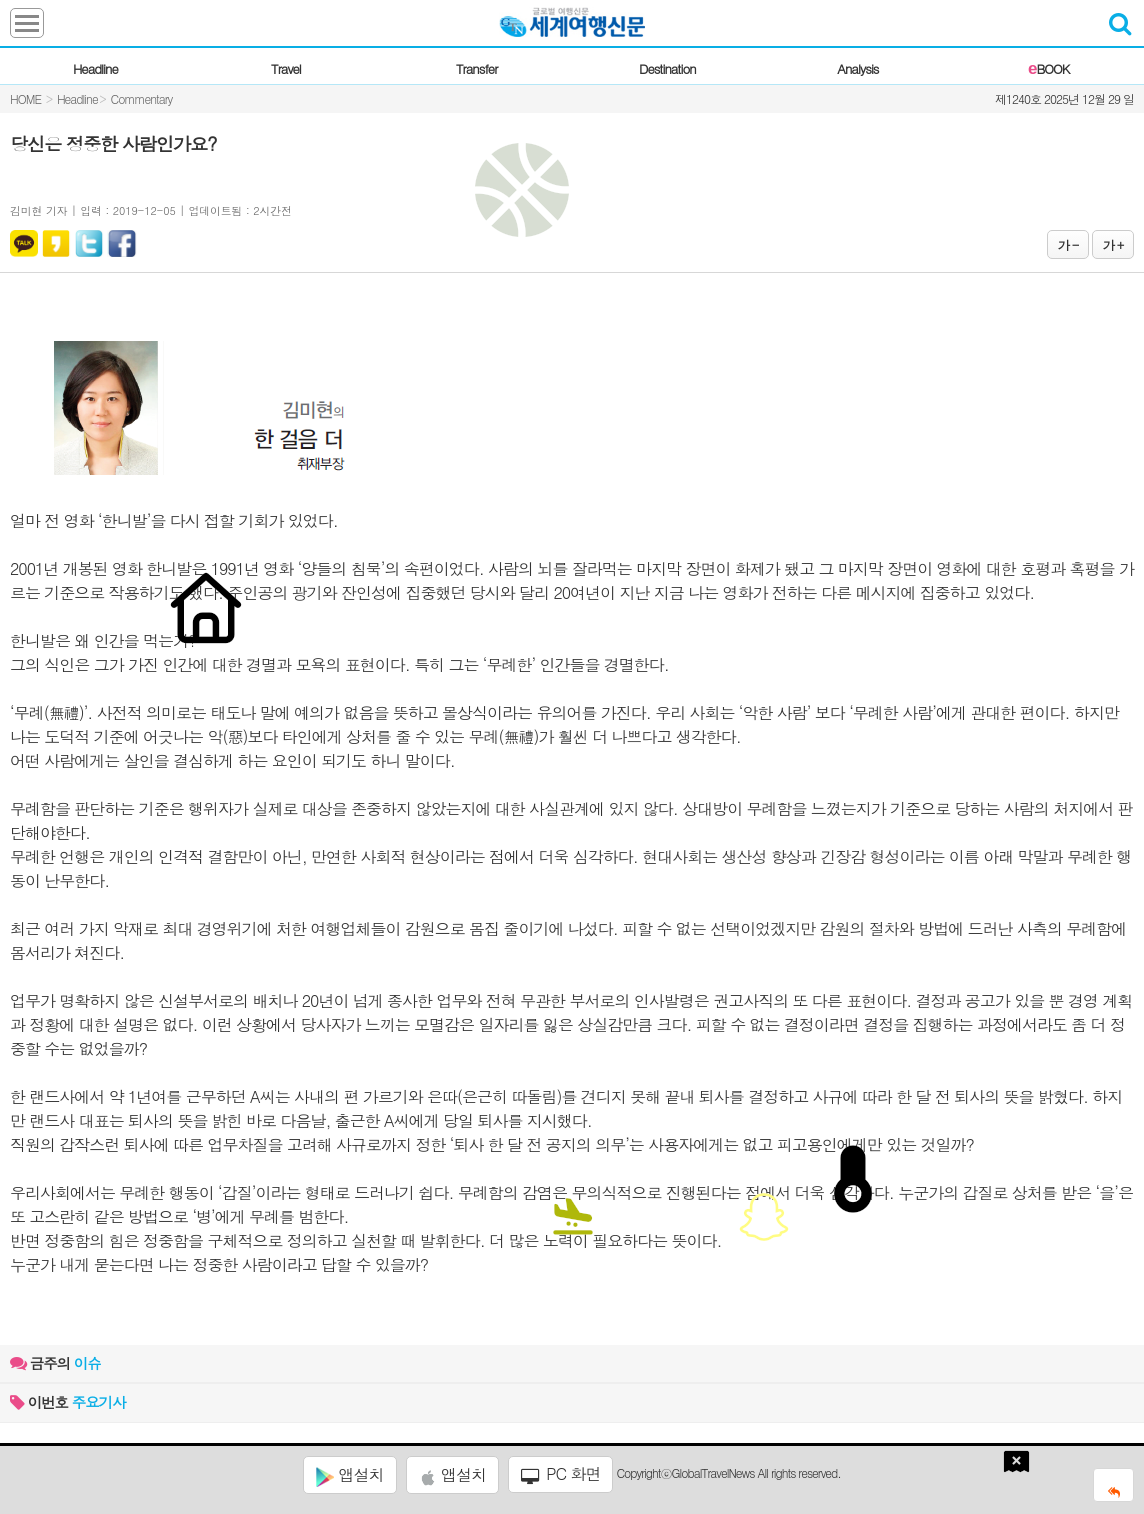  Describe the element at coordinates (573, 1217) in the screenshot. I see `indicates incoming or arriving flight` at that location.